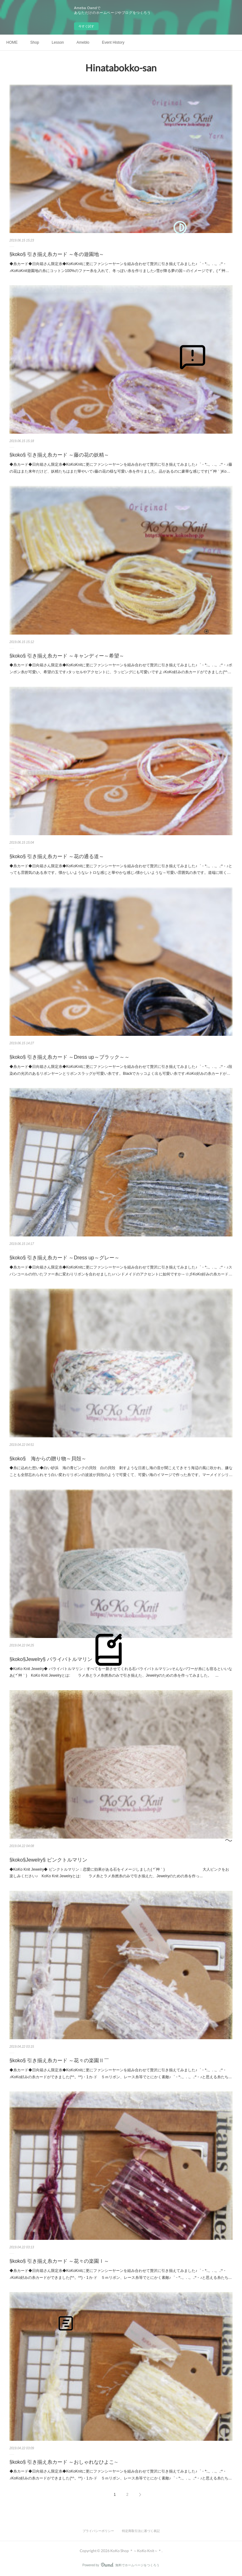 Image resolution: width=242 pixels, height=2576 pixels. Describe the element at coordinates (206, 631) in the screenshot. I see `remove from favorites` at that location.